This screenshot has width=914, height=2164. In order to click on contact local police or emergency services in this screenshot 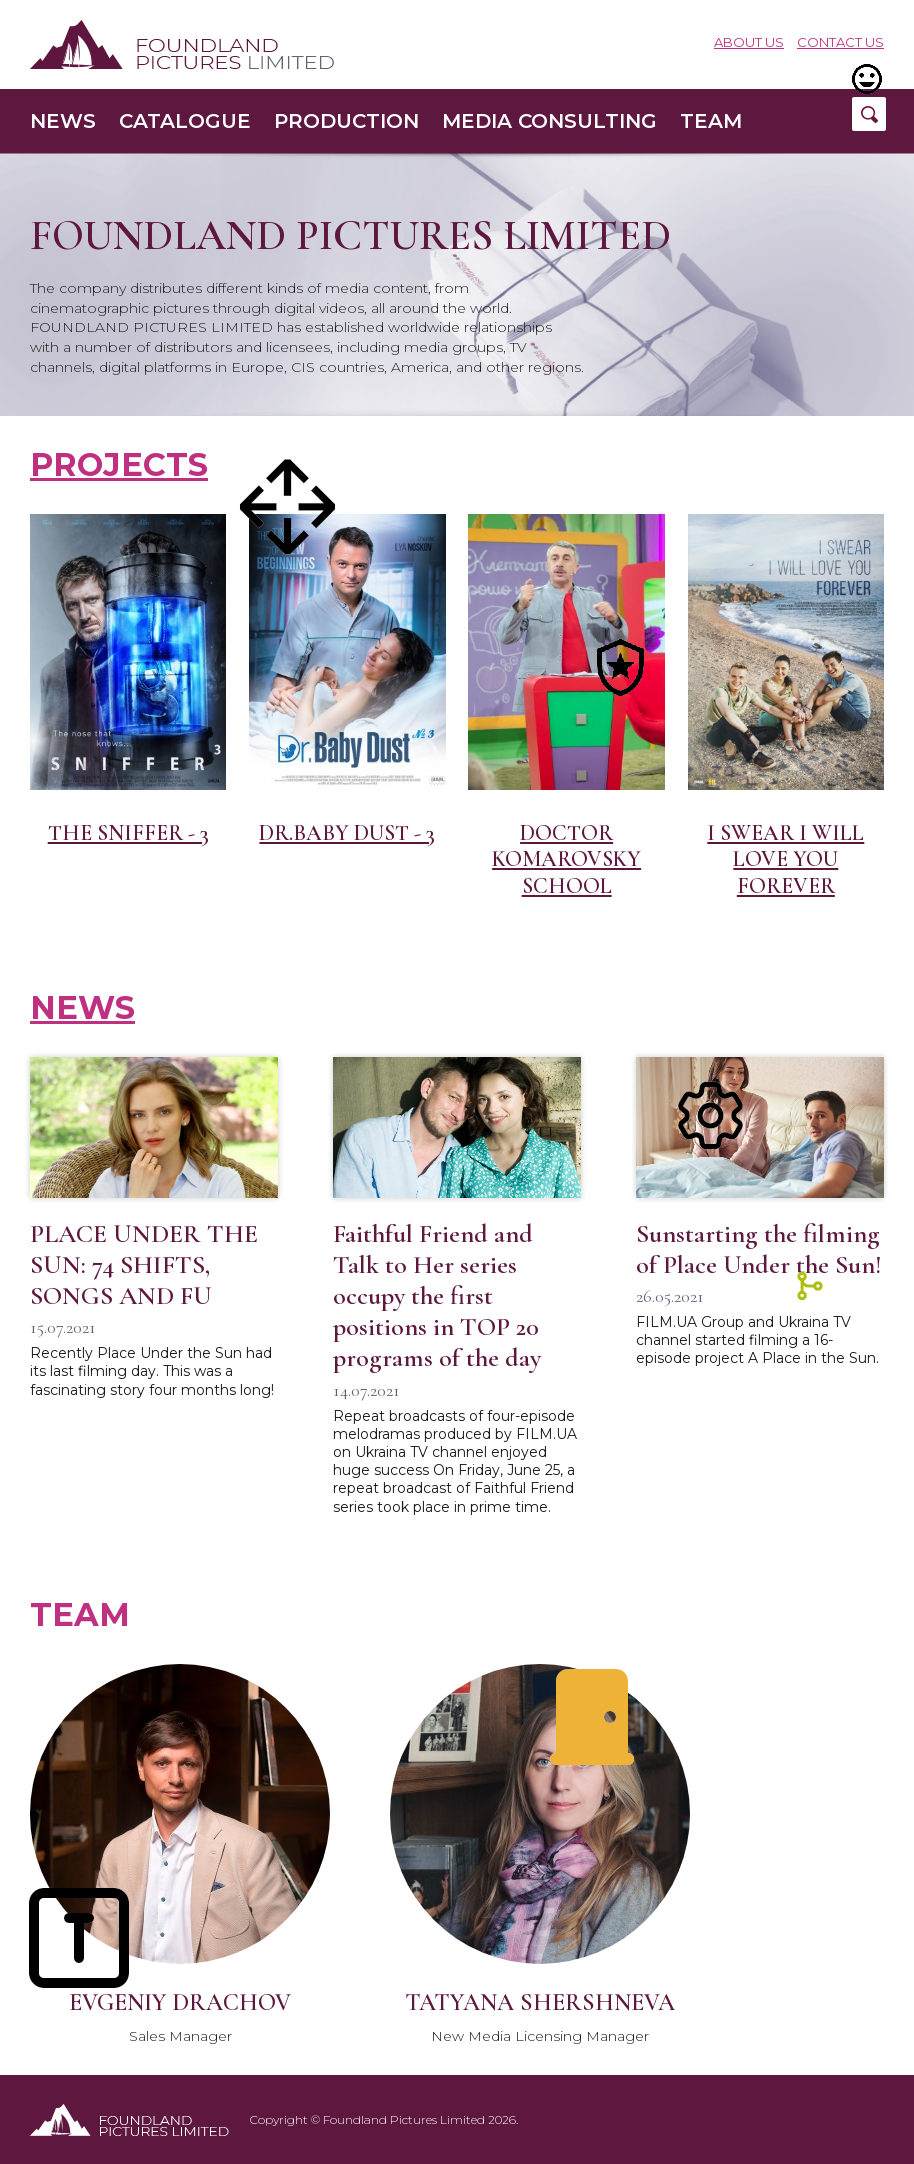, I will do `click(620, 667)`.